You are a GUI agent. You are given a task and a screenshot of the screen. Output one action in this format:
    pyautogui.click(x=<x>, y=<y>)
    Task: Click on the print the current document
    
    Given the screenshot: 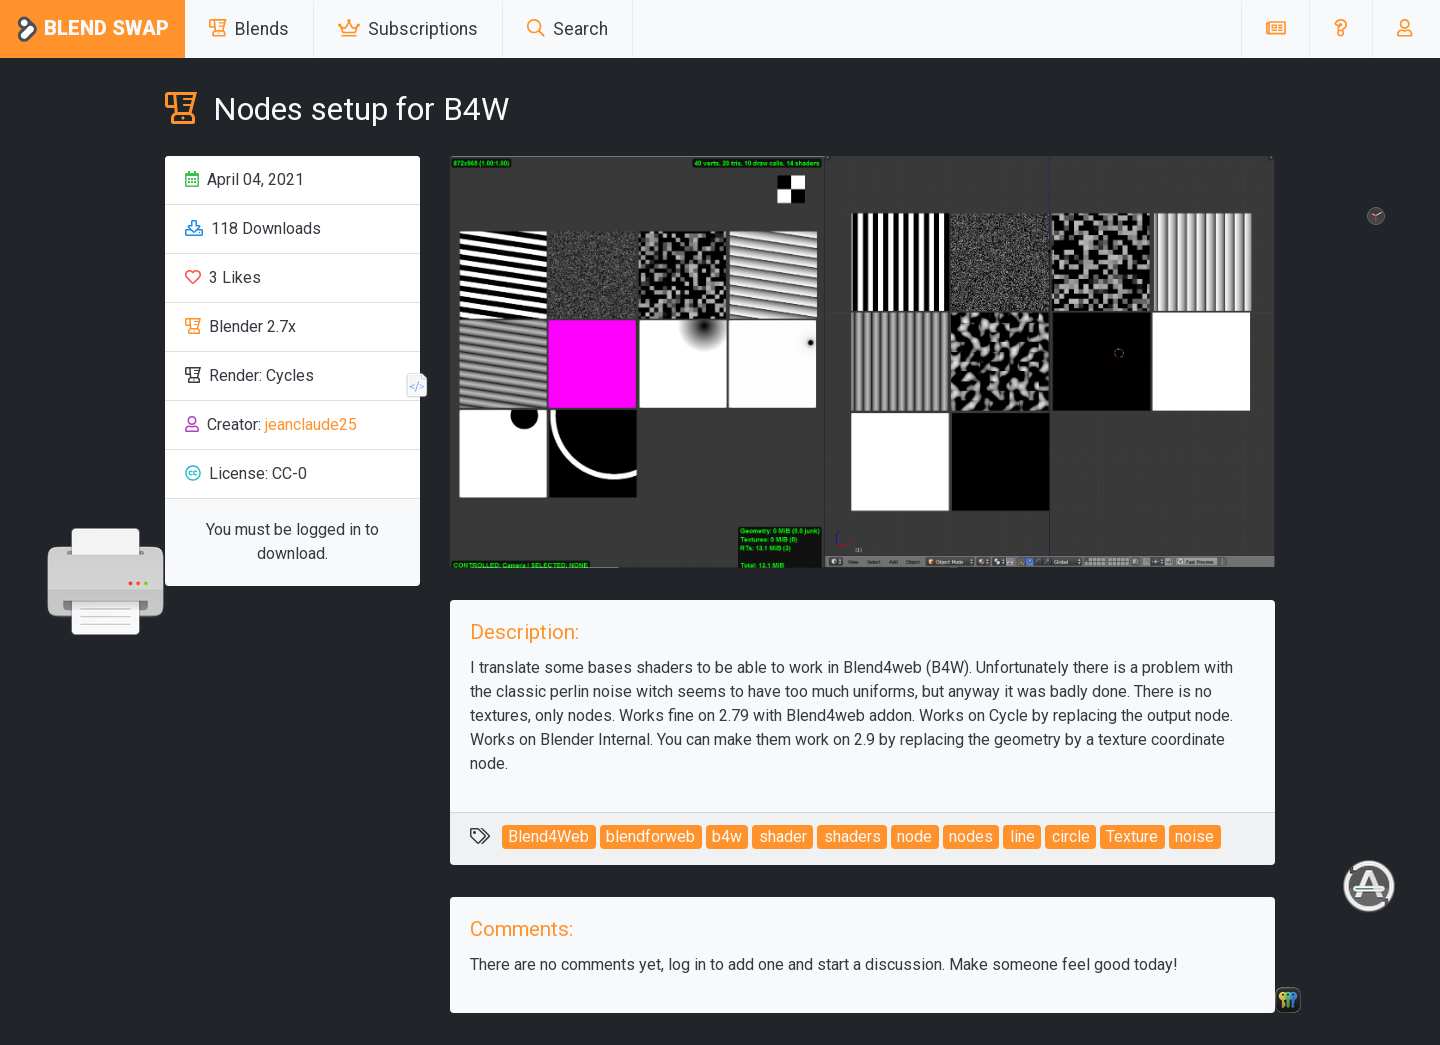 What is the action you would take?
    pyautogui.click(x=105, y=581)
    